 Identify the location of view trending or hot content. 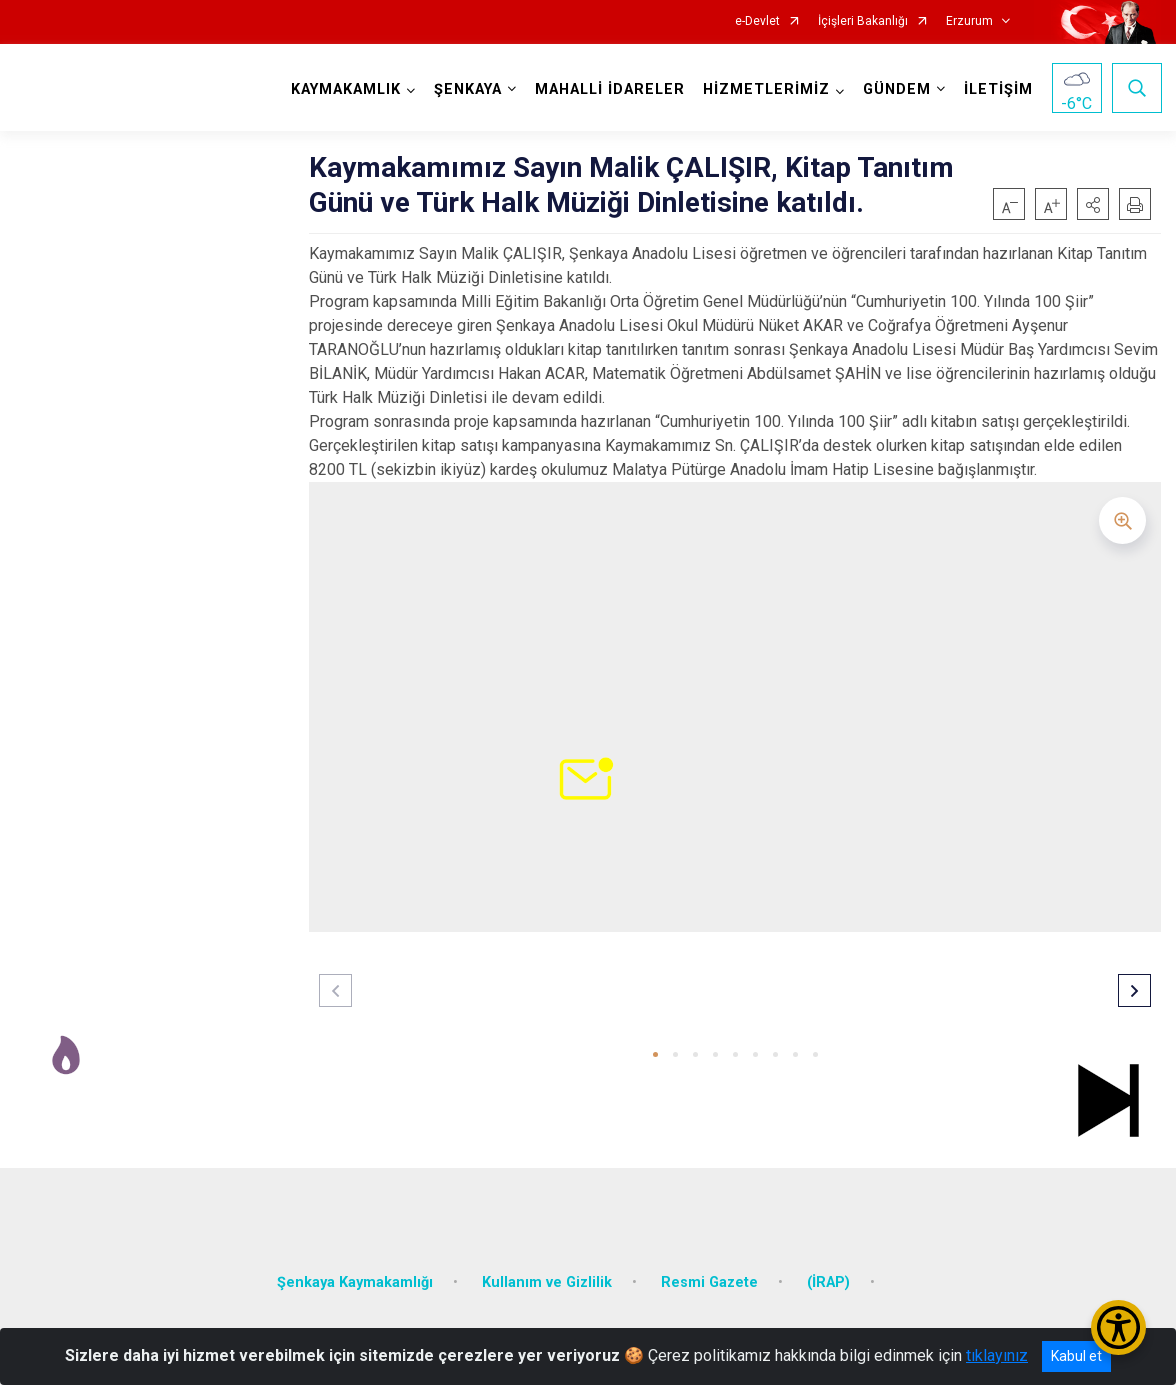
(66, 1055).